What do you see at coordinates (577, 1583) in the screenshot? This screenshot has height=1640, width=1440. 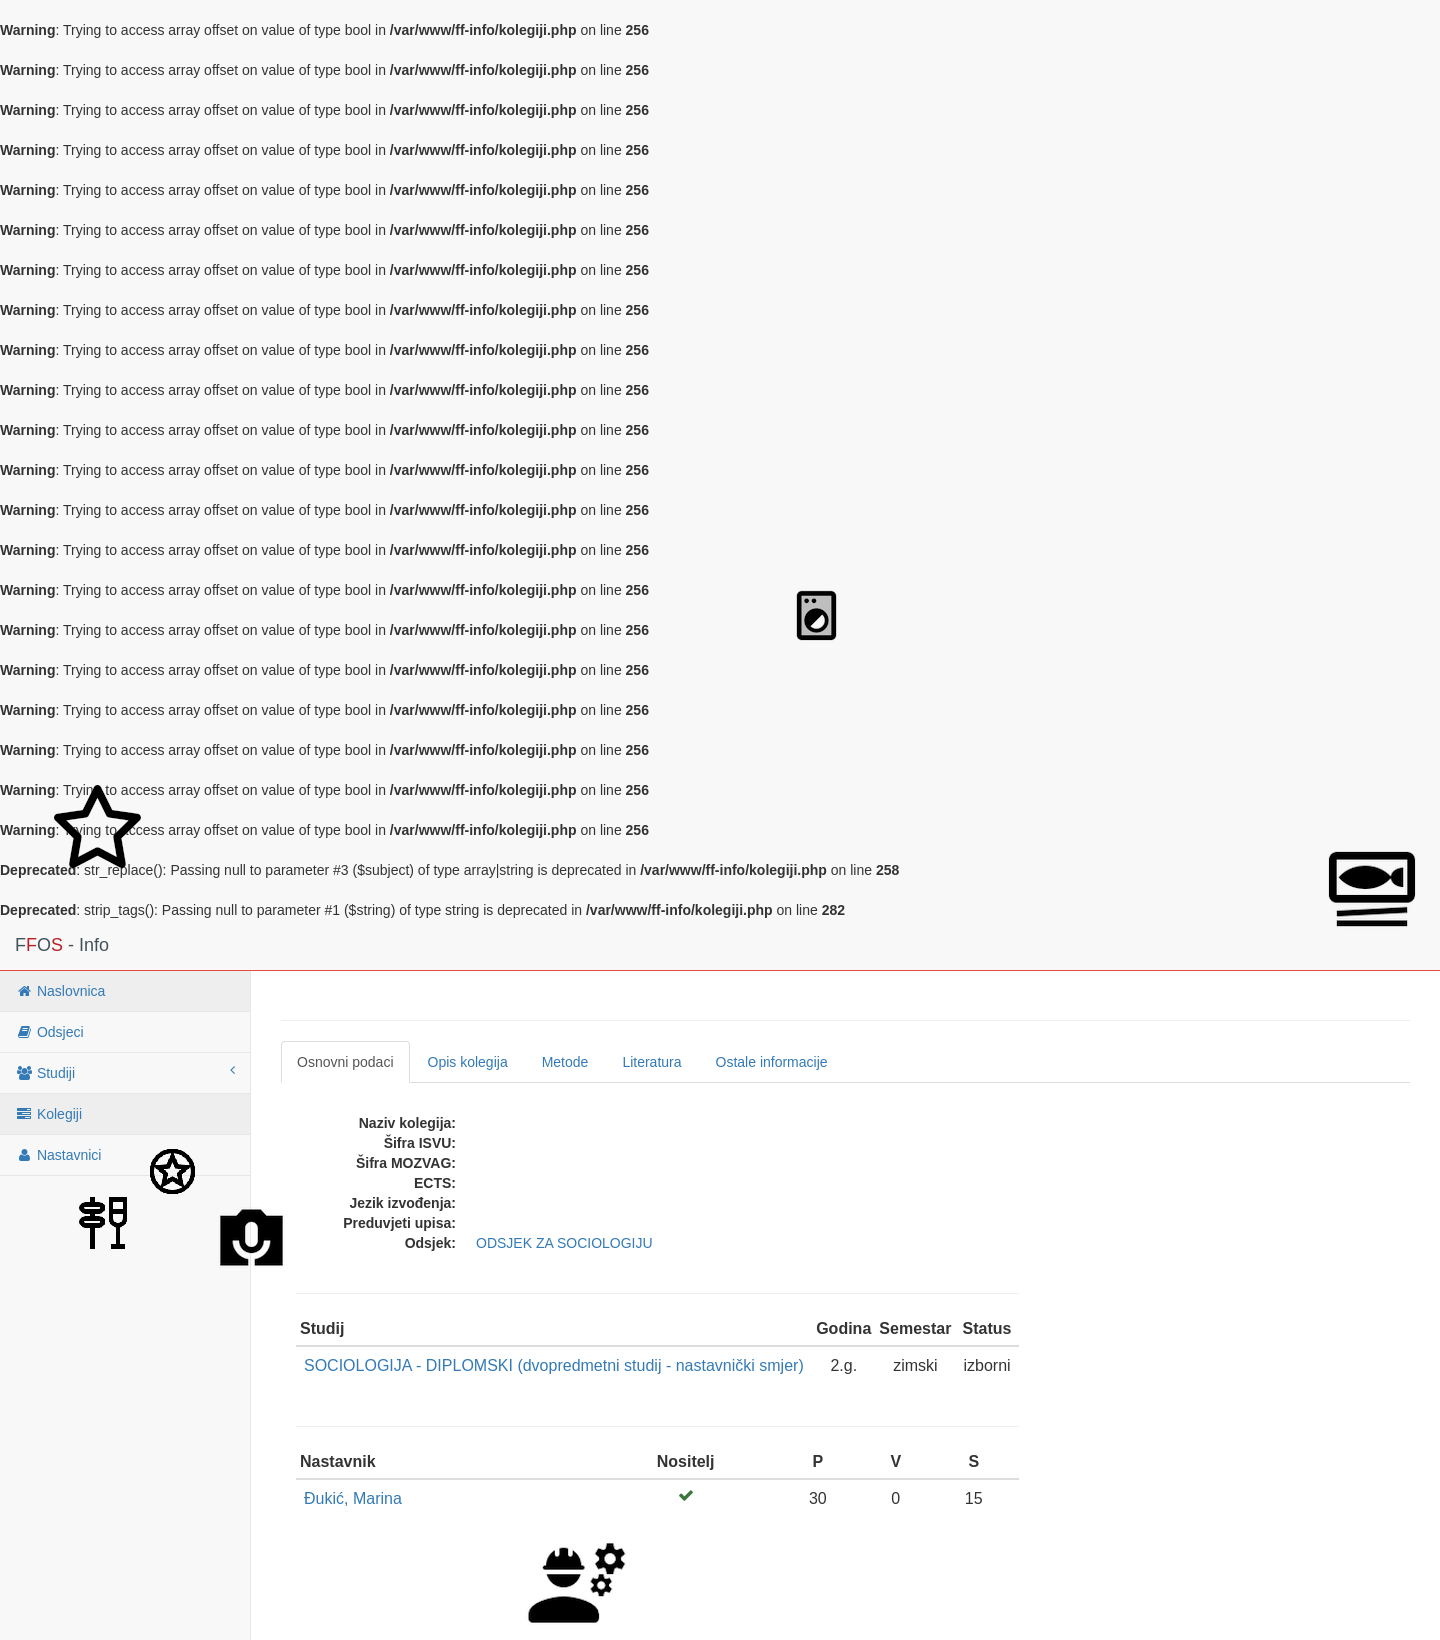 I see `access engineering or technical settings` at bounding box center [577, 1583].